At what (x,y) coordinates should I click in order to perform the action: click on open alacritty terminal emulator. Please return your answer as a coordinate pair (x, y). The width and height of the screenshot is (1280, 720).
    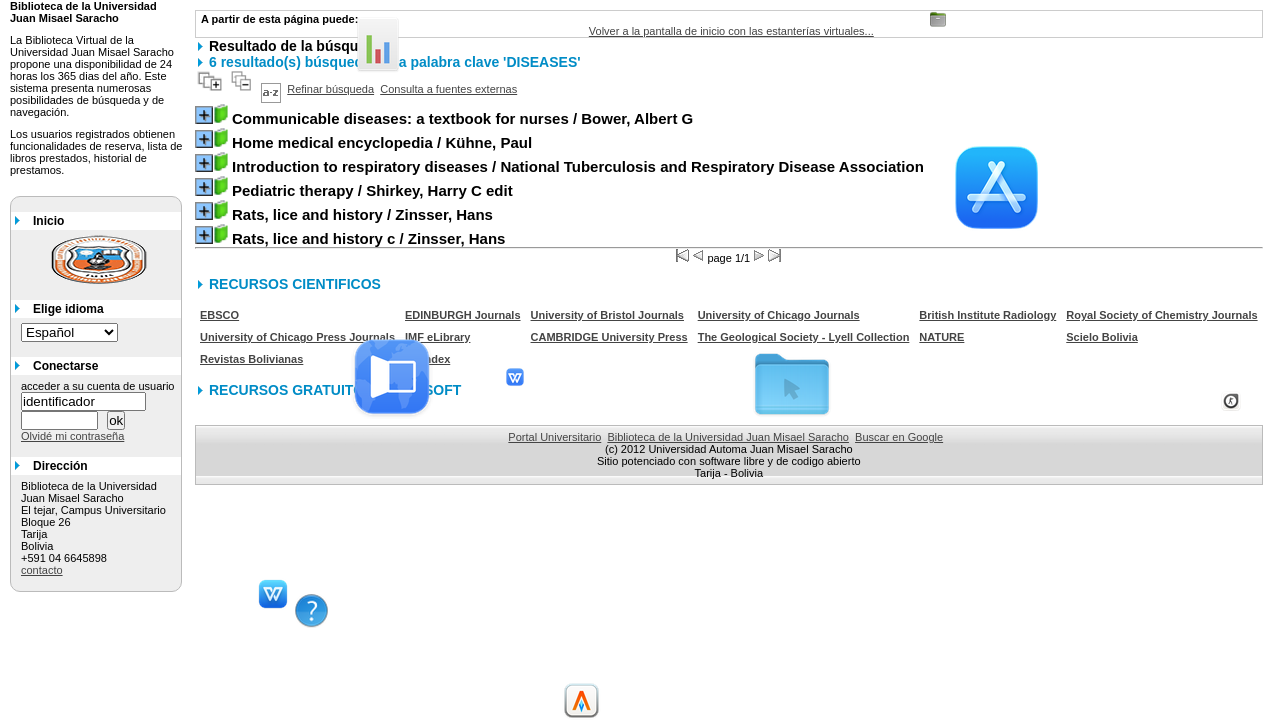
    Looking at the image, I should click on (581, 700).